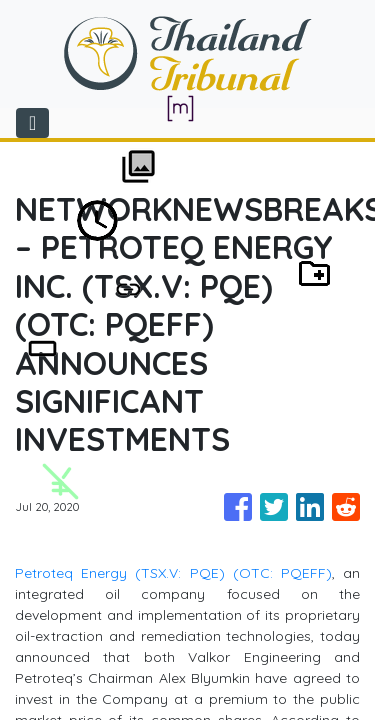 The height and width of the screenshot is (720, 375). I want to click on connect to matrix decentralized chat network, so click(180, 108).